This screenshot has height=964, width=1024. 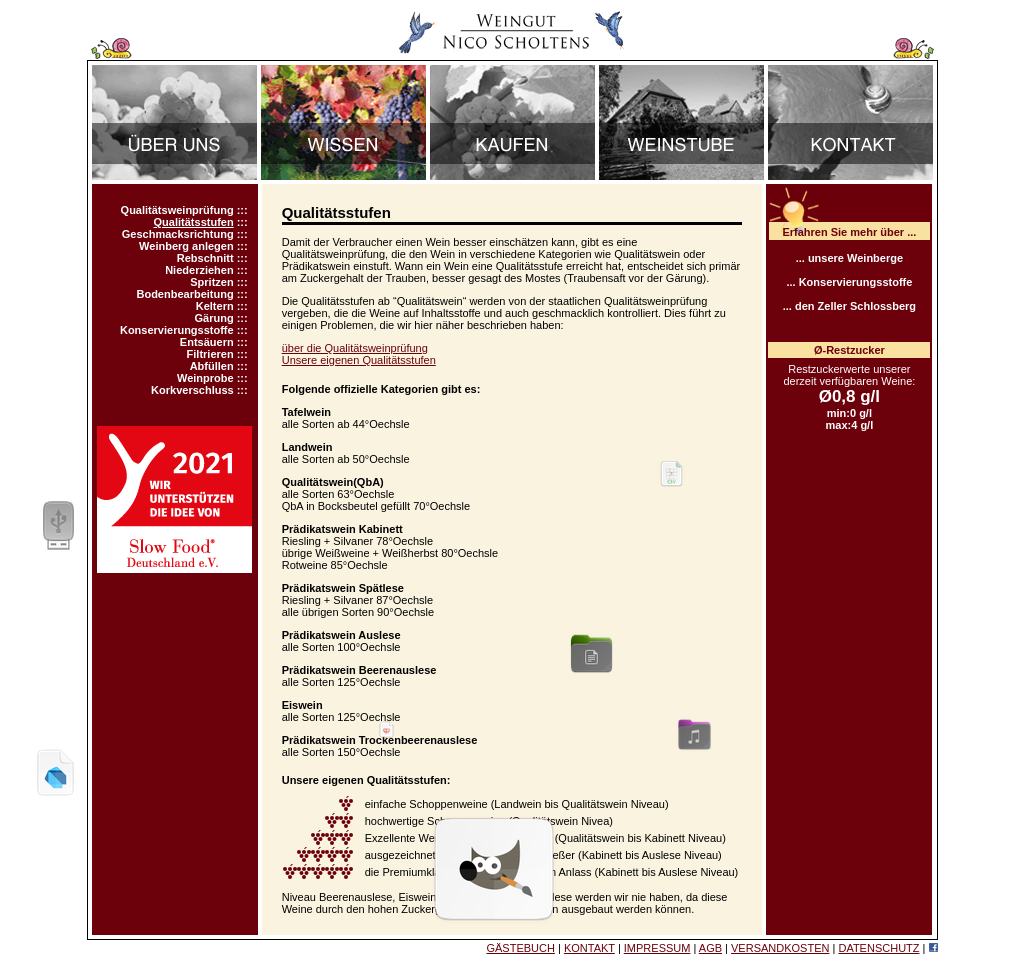 I want to click on open your music folder, so click(x=694, y=734).